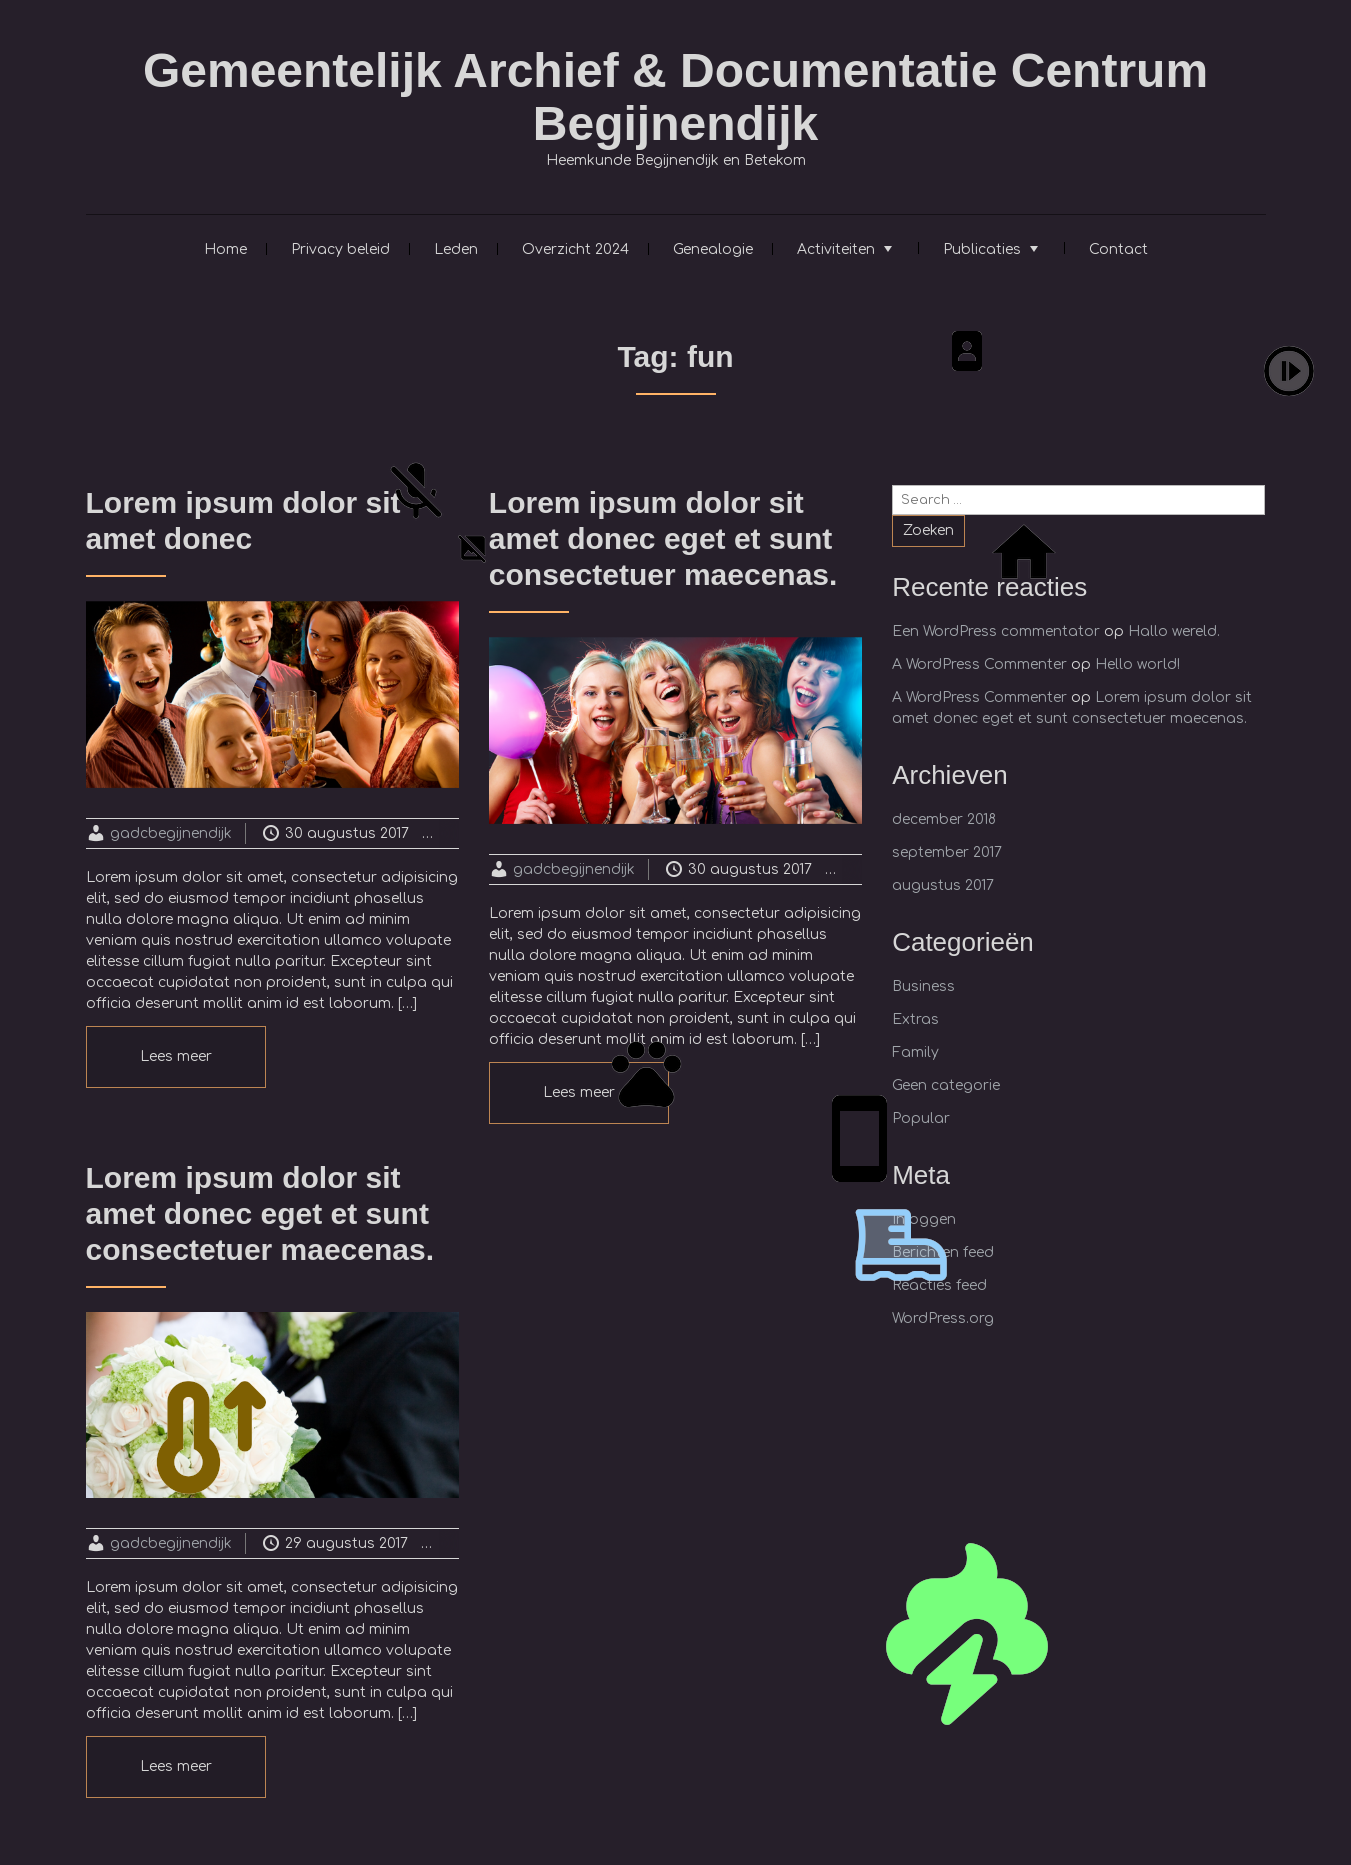  Describe the element at coordinates (967, 351) in the screenshot. I see `view profile picture or portrait image` at that location.